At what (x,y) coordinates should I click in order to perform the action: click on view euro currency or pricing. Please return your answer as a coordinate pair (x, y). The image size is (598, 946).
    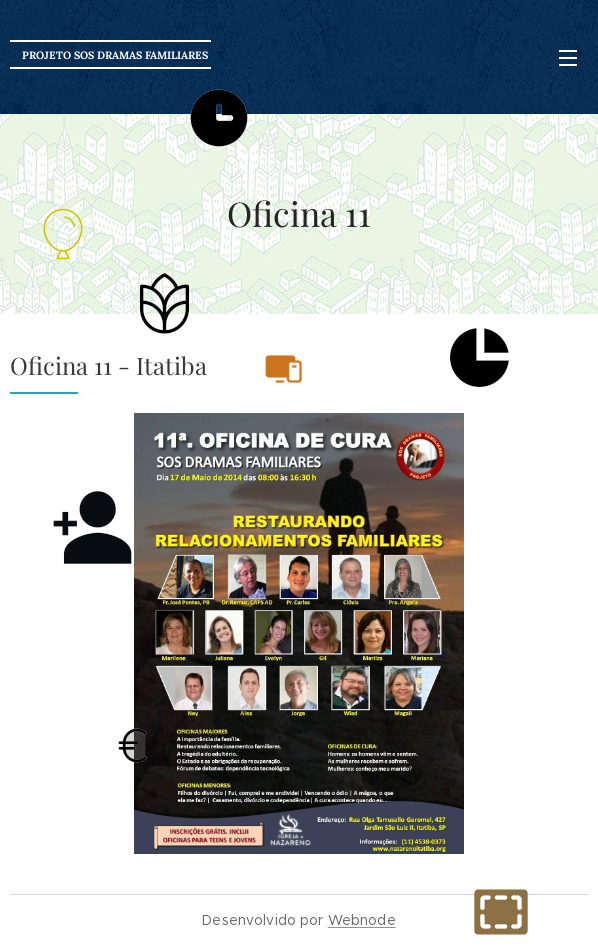
    Looking at the image, I should click on (135, 745).